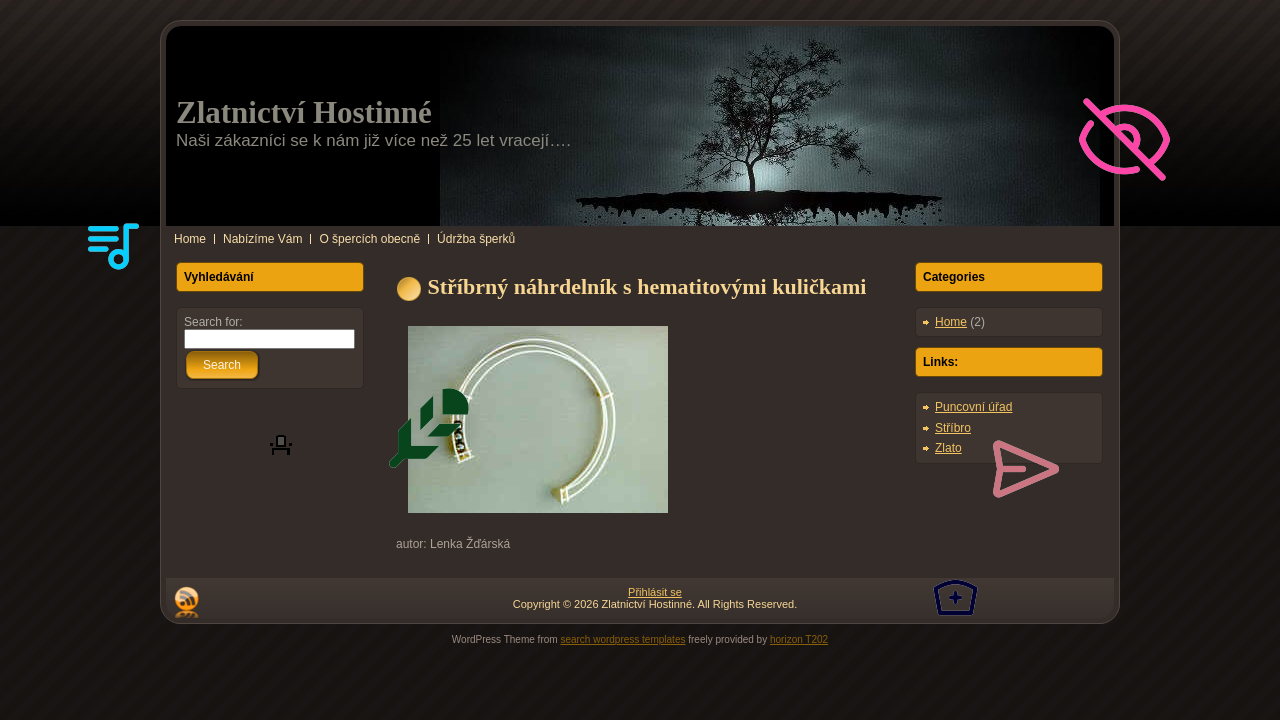  I want to click on send a message or email, so click(1026, 469).